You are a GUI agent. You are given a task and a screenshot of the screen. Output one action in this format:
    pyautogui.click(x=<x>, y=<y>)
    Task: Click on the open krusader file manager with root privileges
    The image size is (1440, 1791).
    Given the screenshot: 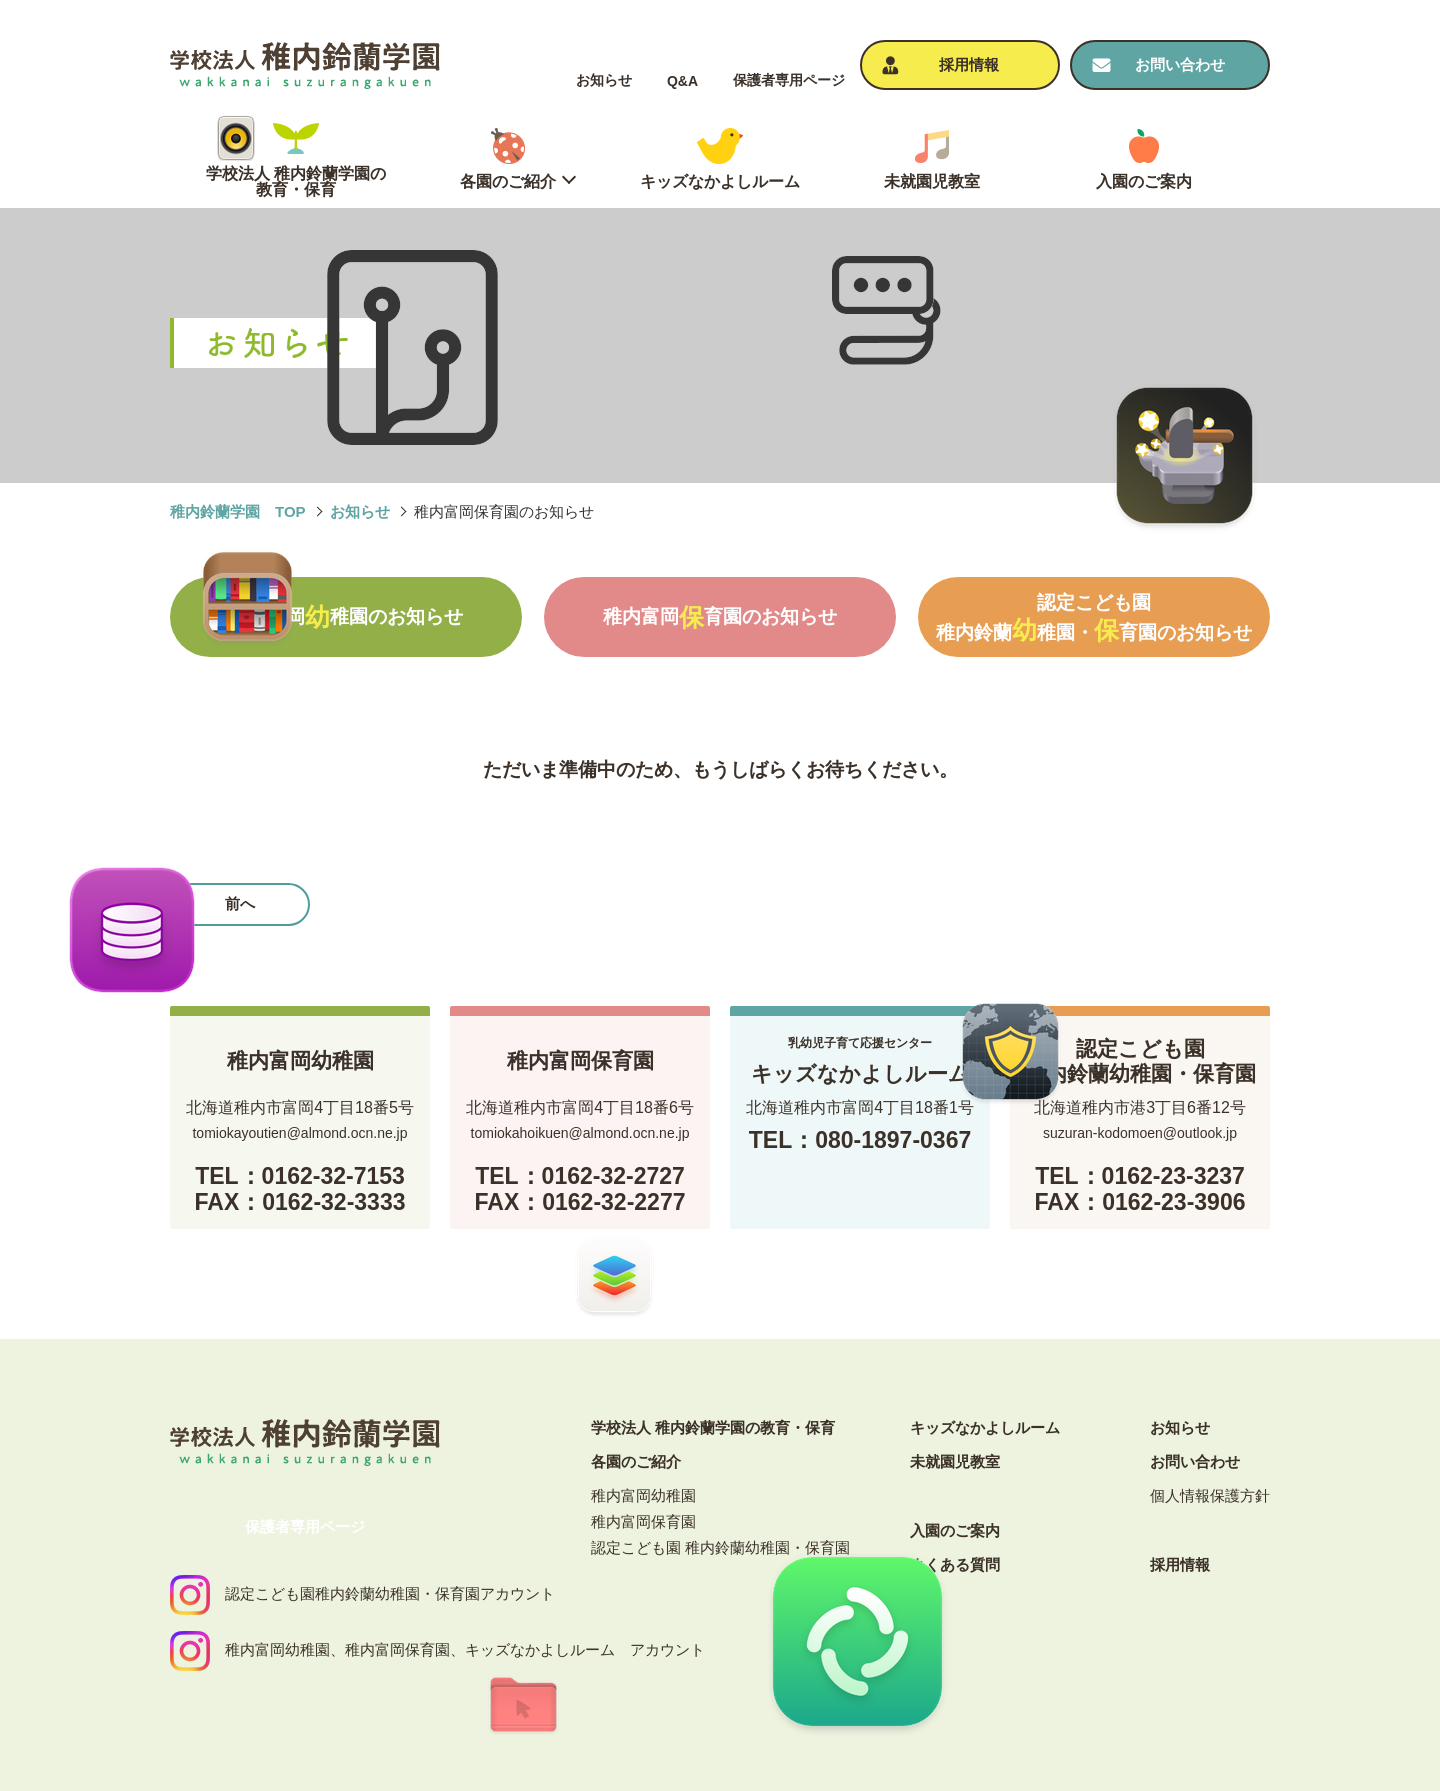 What is the action you would take?
    pyautogui.click(x=523, y=1704)
    